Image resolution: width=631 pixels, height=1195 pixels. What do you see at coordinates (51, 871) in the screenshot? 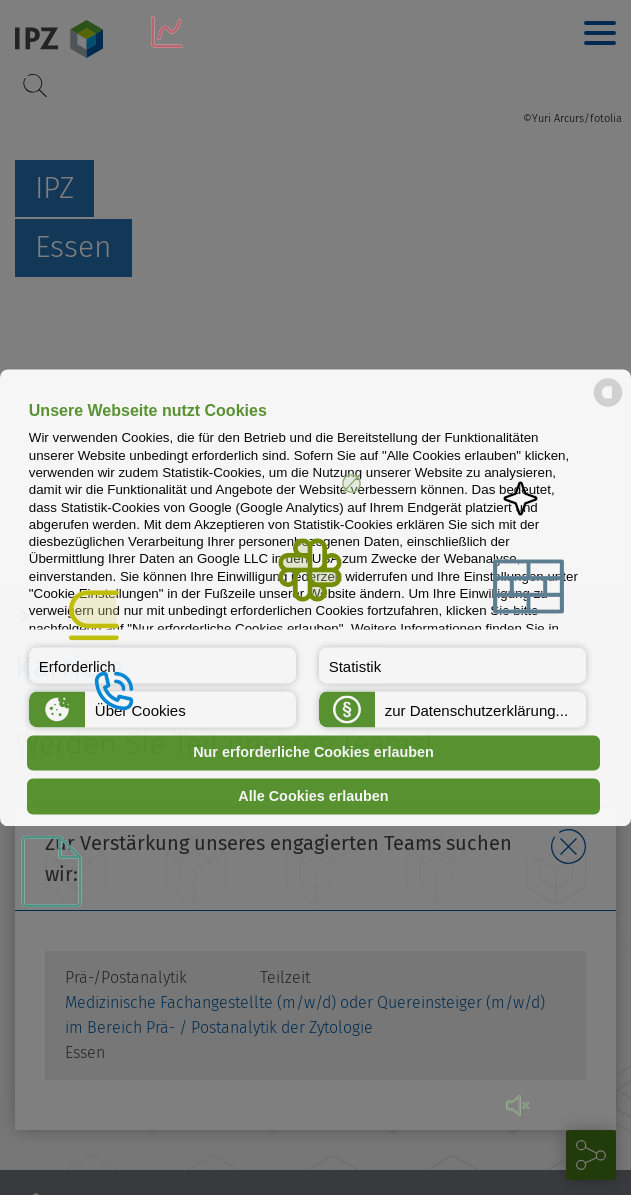
I see `view or open a file` at bounding box center [51, 871].